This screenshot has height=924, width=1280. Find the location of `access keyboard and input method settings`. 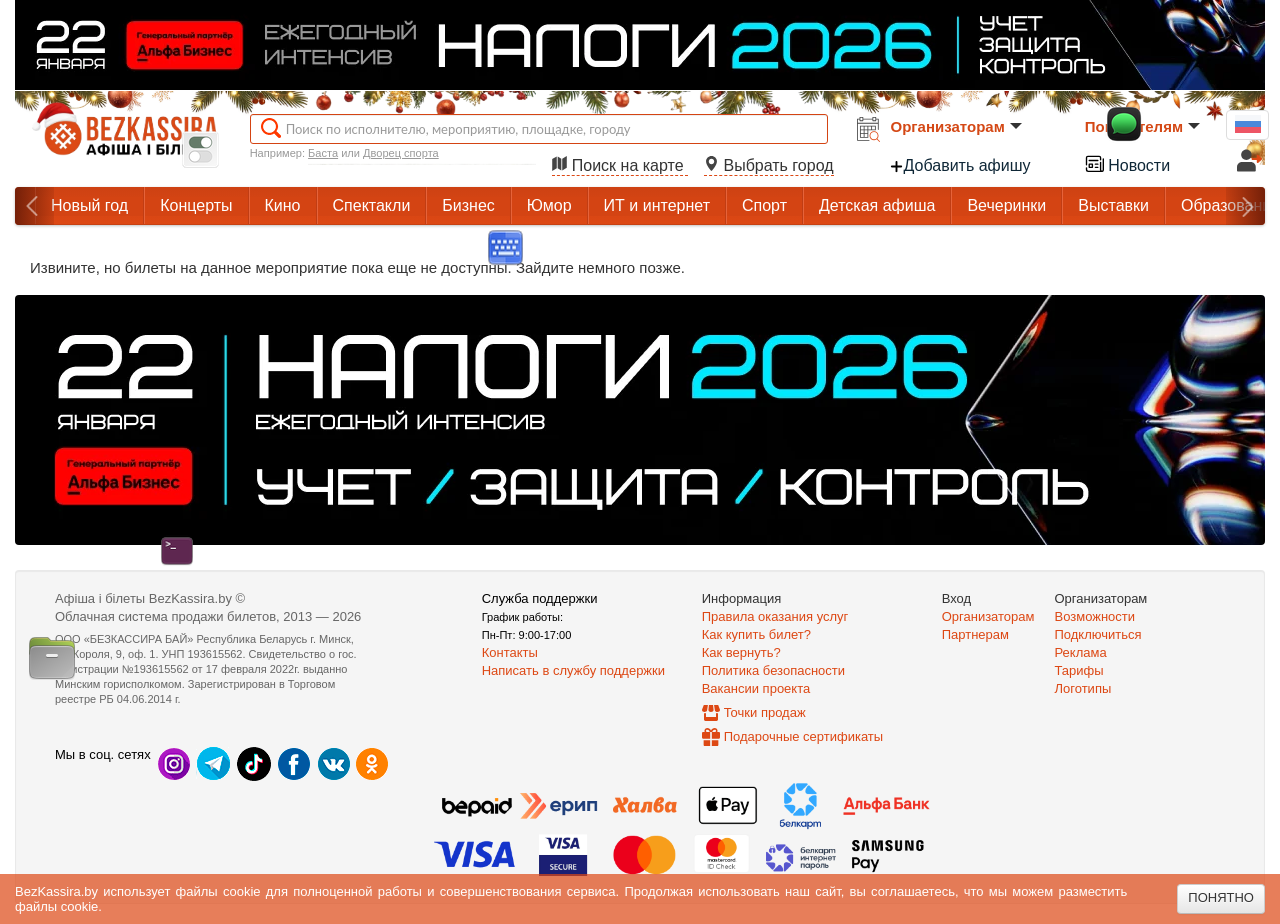

access keyboard and input method settings is located at coordinates (505, 247).